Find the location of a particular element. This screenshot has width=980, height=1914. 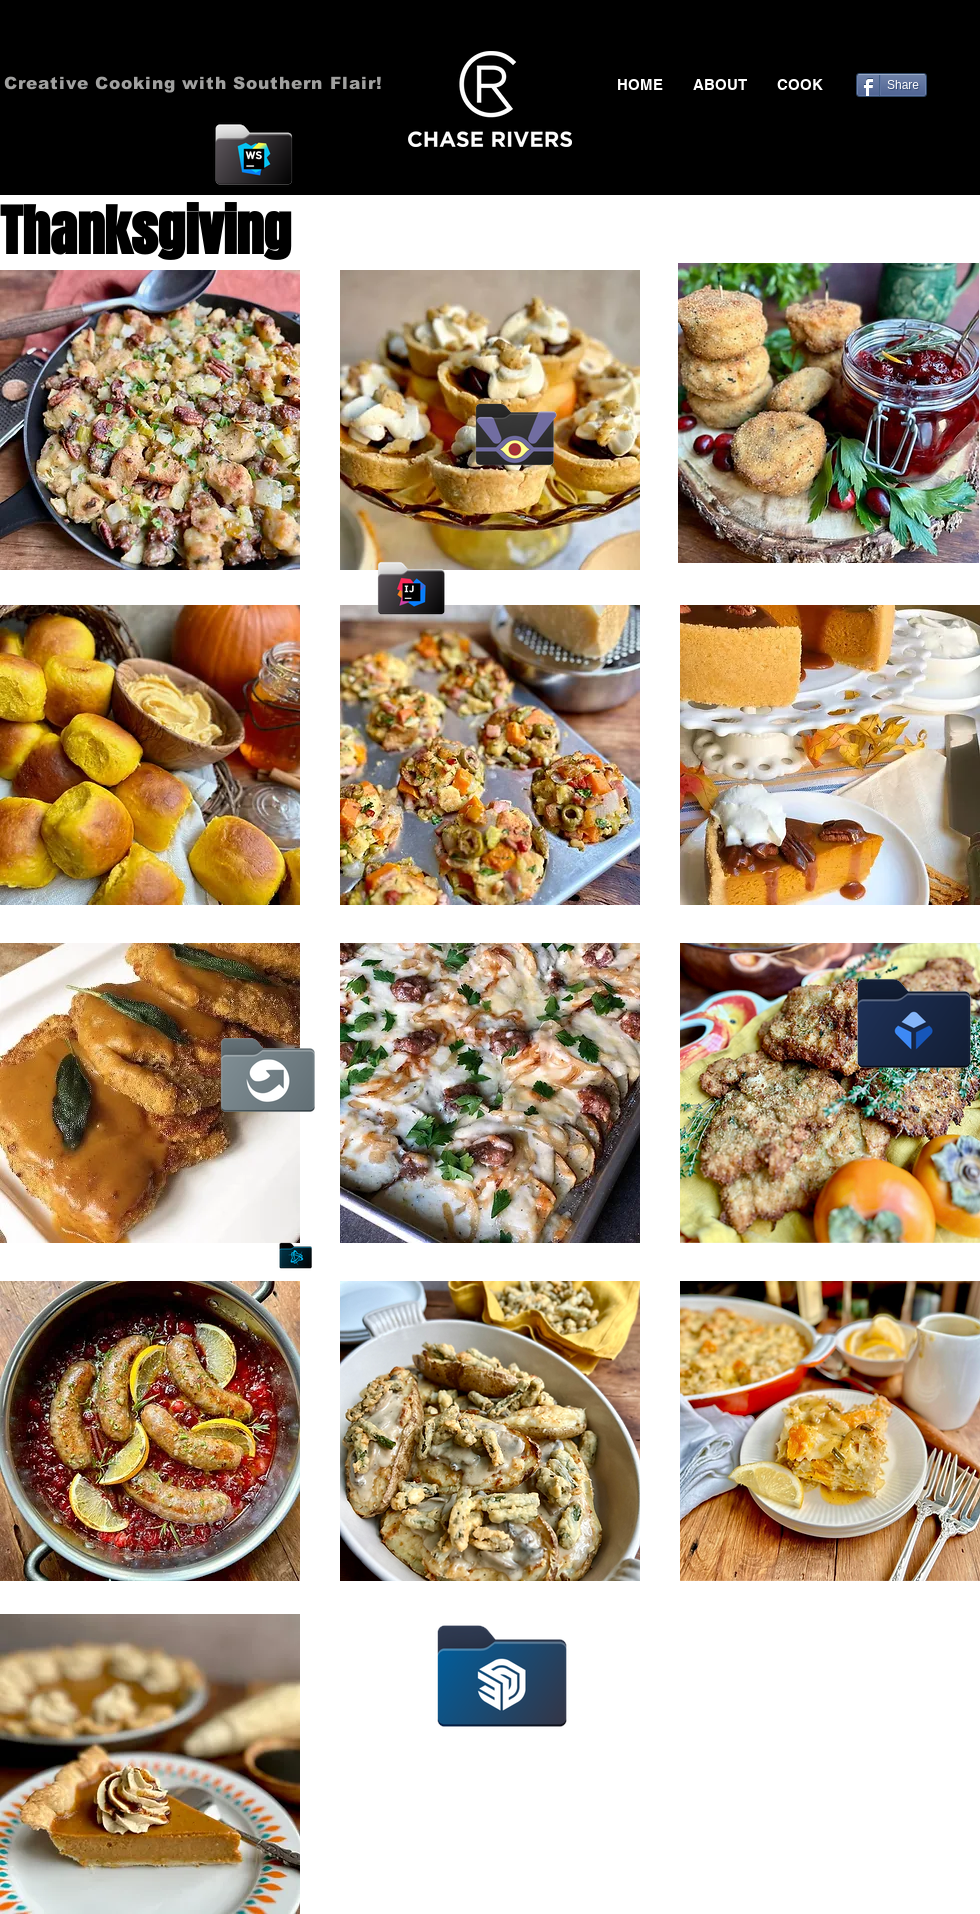

open blockchain-related files and documents is located at coordinates (913, 1026).